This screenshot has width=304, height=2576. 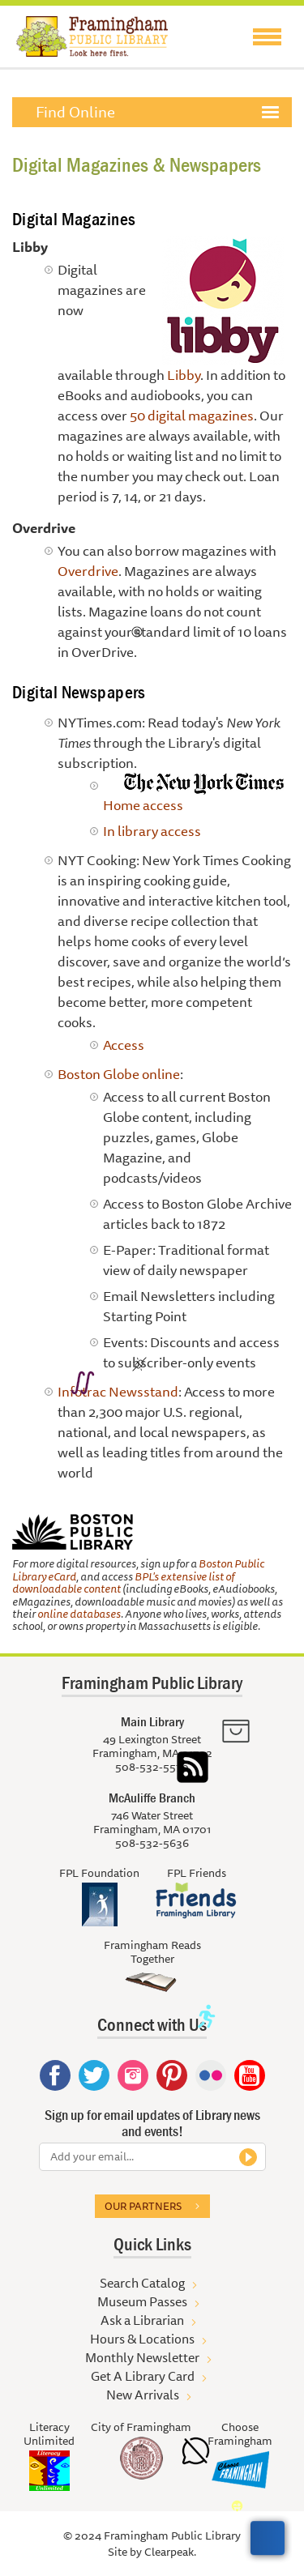 What do you see at coordinates (192, 1767) in the screenshot?
I see `subscribe to RSS feed` at bounding box center [192, 1767].